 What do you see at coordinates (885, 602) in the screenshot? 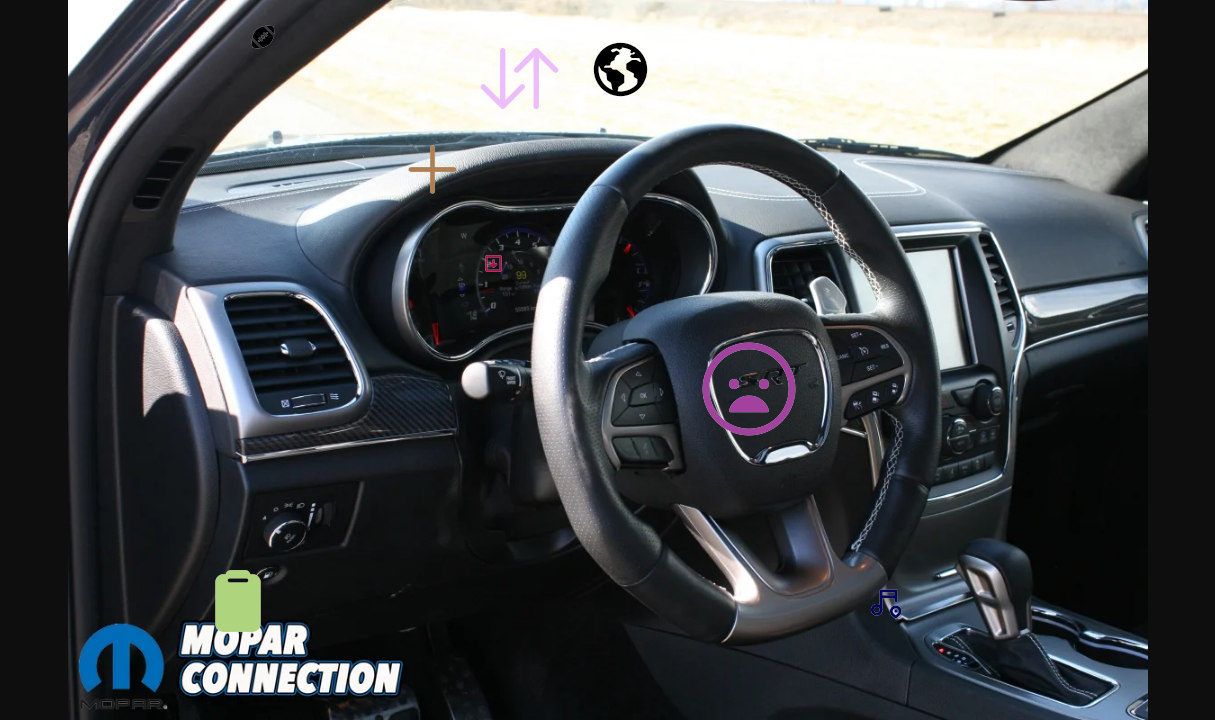
I see `view music tagged with a location` at bounding box center [885, 602].